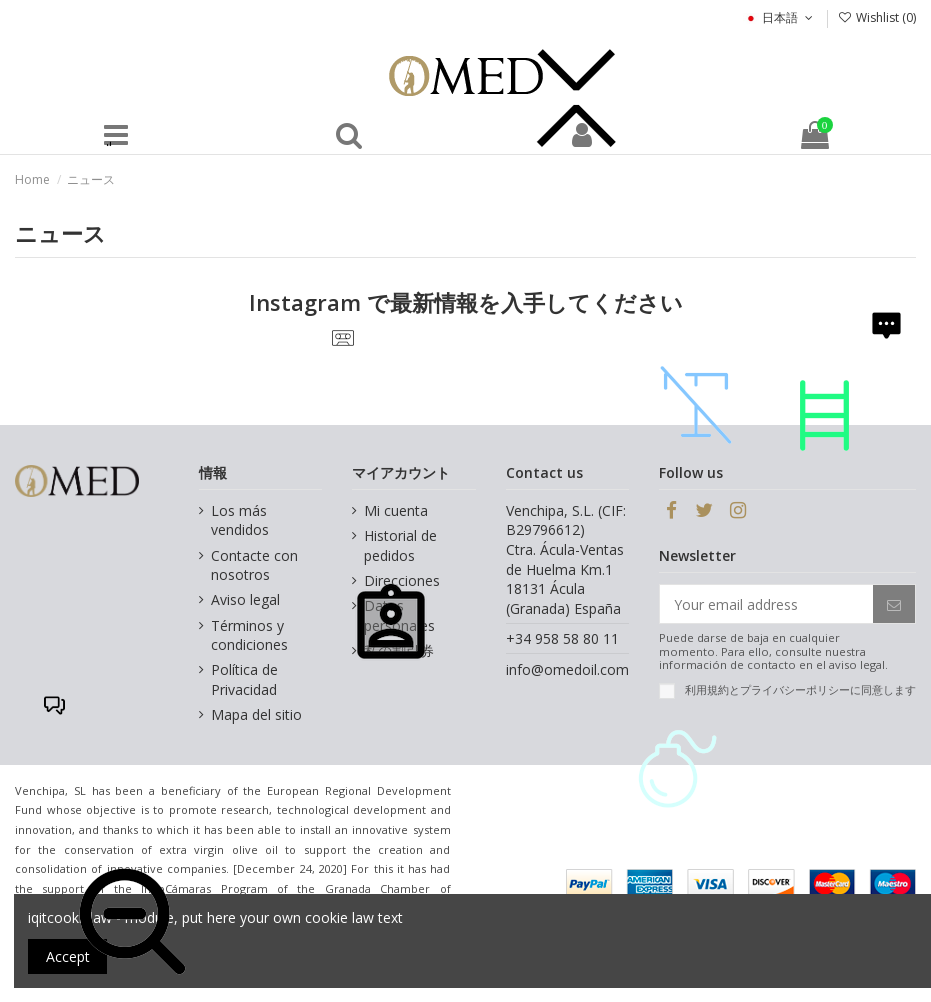 The height and width of the screenshot is (1002, 931). I want to click on indicates weak cellular signal strength, so click(113, 140).